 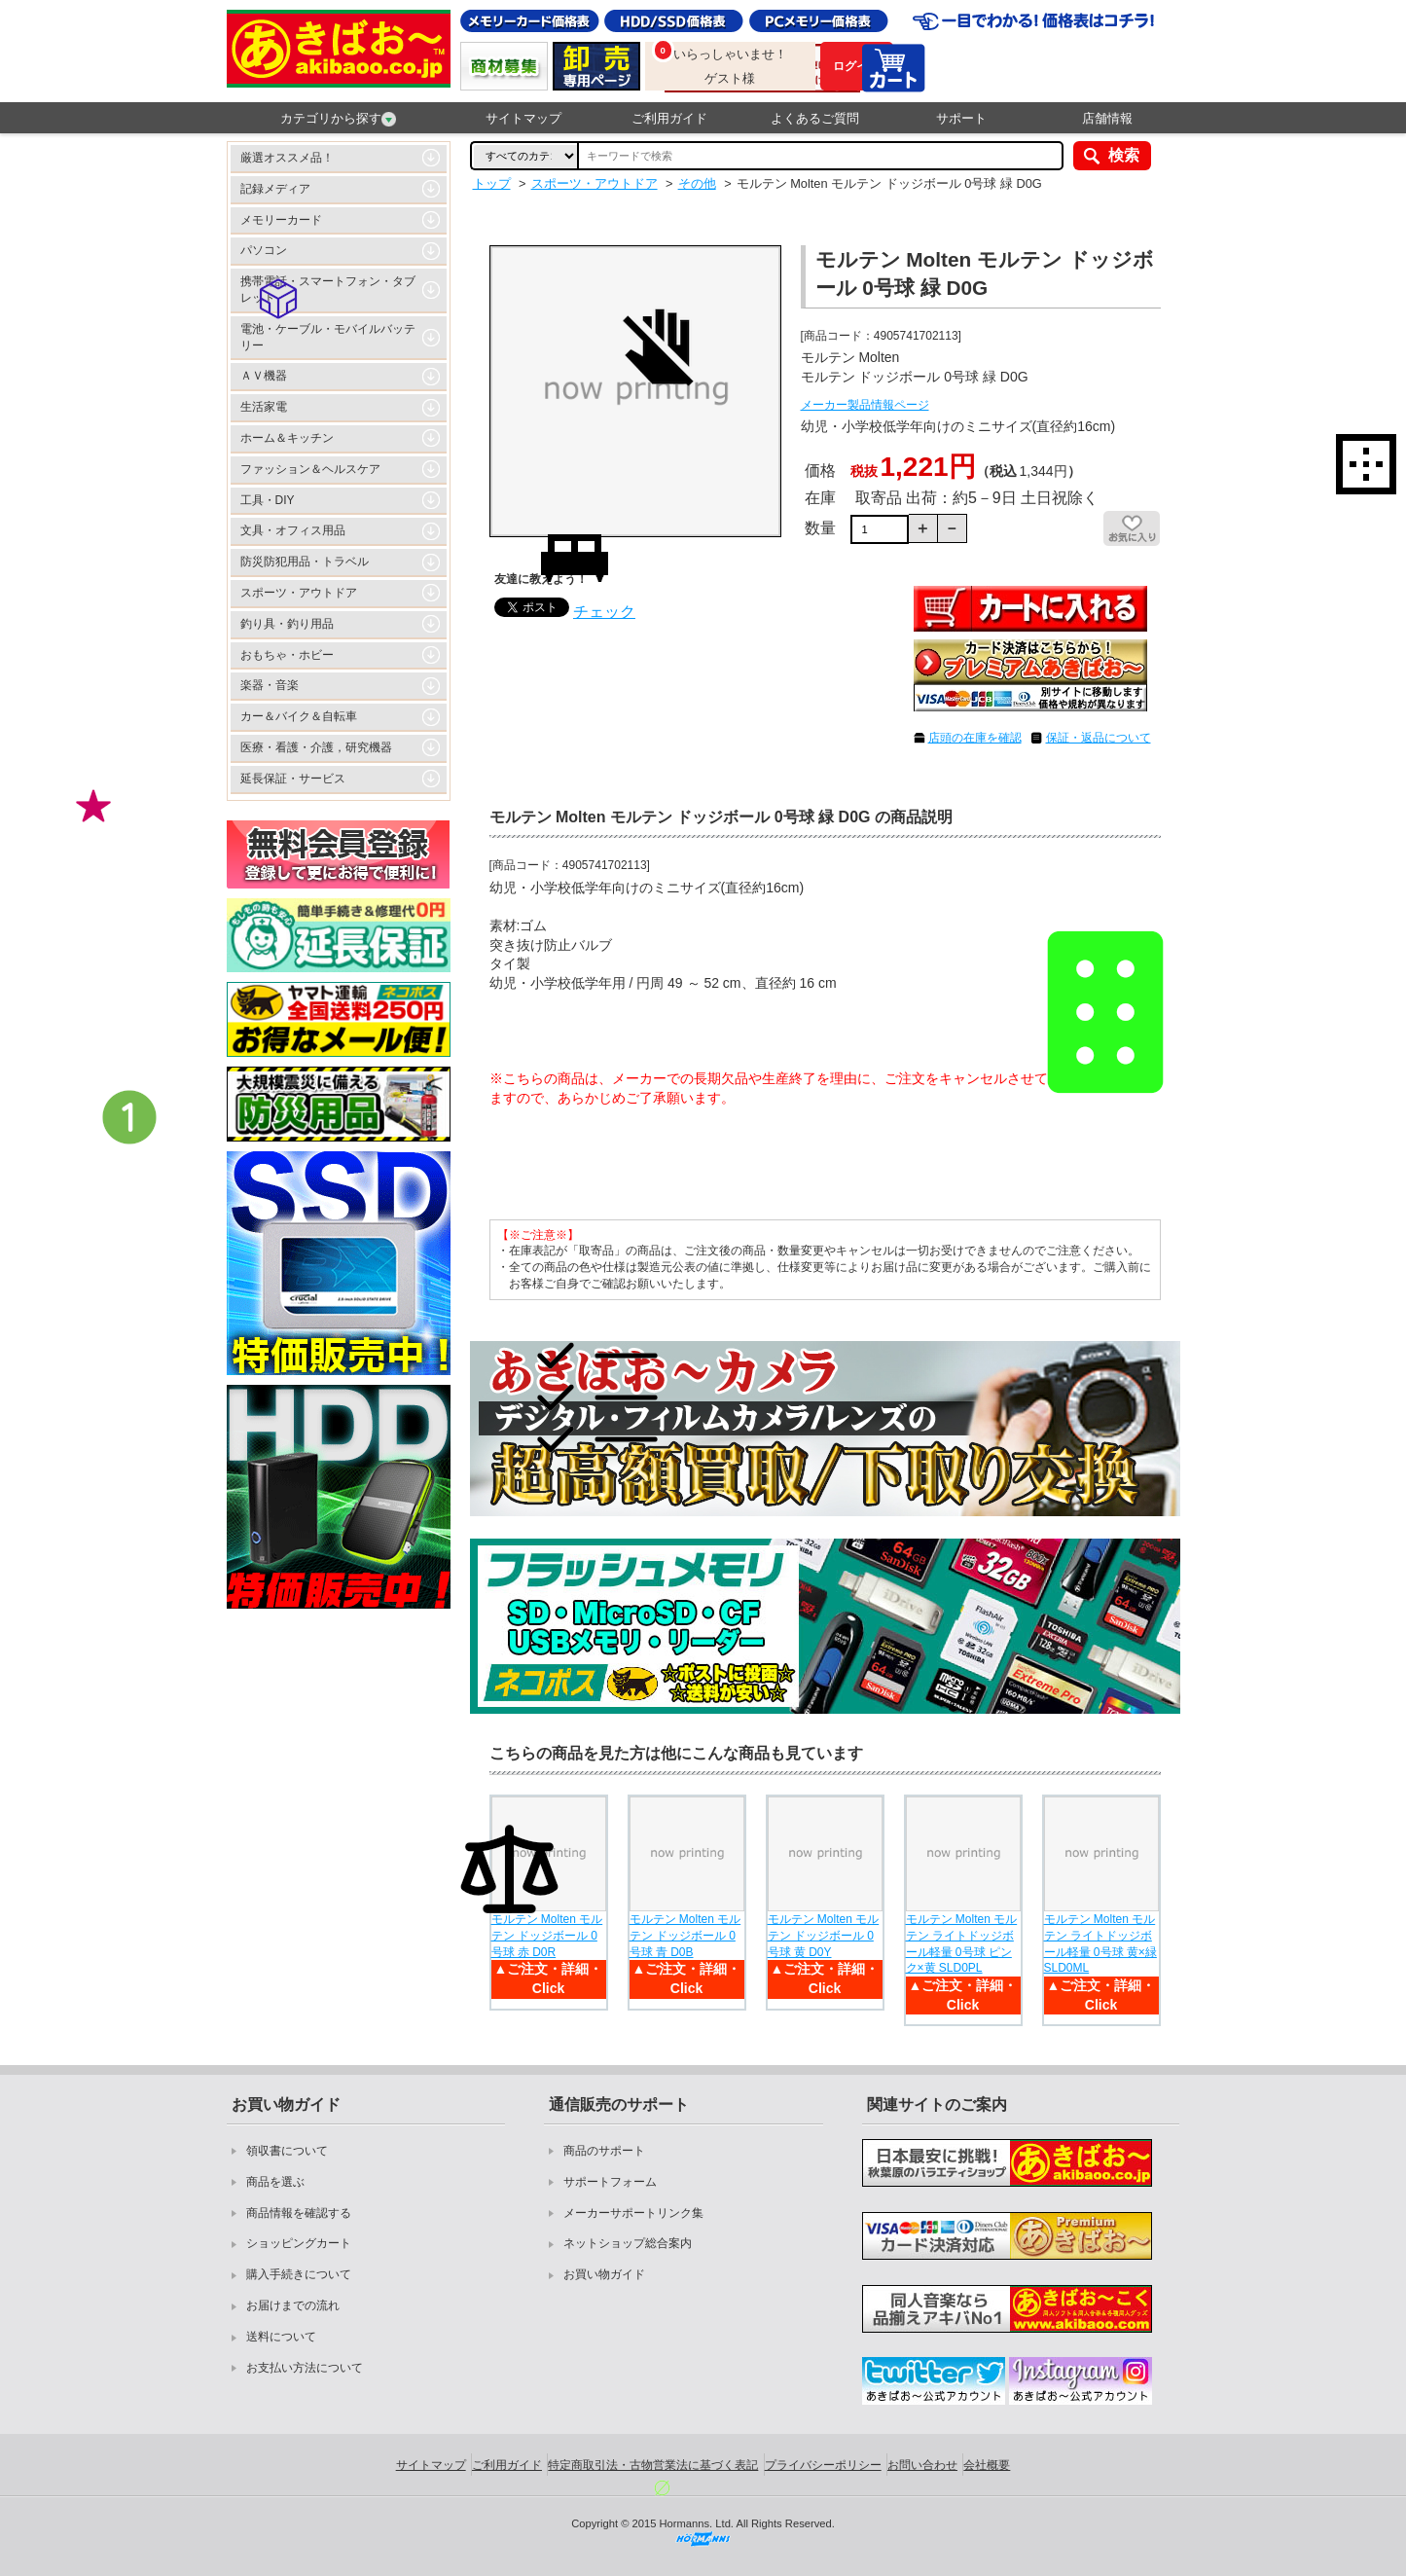 I want to click on drag to reorder items in a list, so click(x=1105, y=1012).